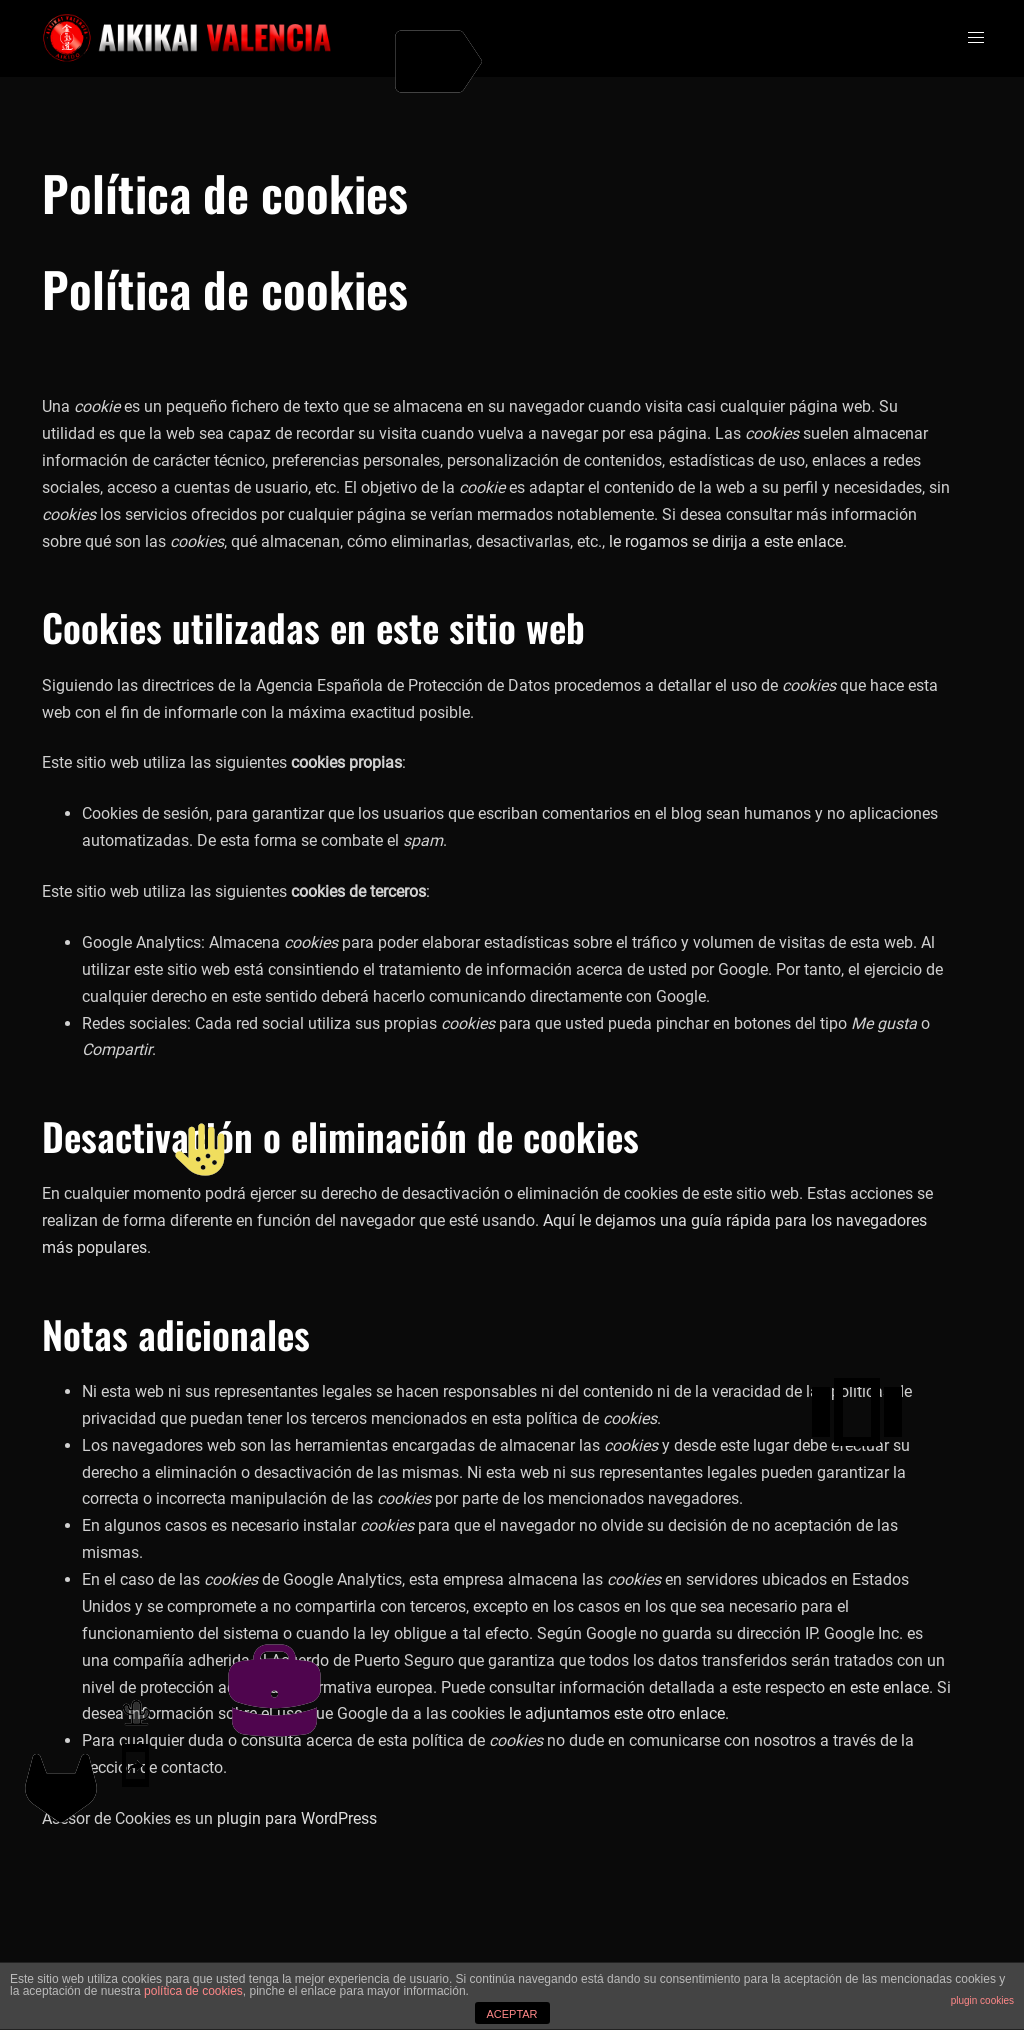 The width and height of the screenshot is (1024, 2030). Describe the element at coordinates (135, 1765) in the screenshot. I see `share your mobile screen` at that location.